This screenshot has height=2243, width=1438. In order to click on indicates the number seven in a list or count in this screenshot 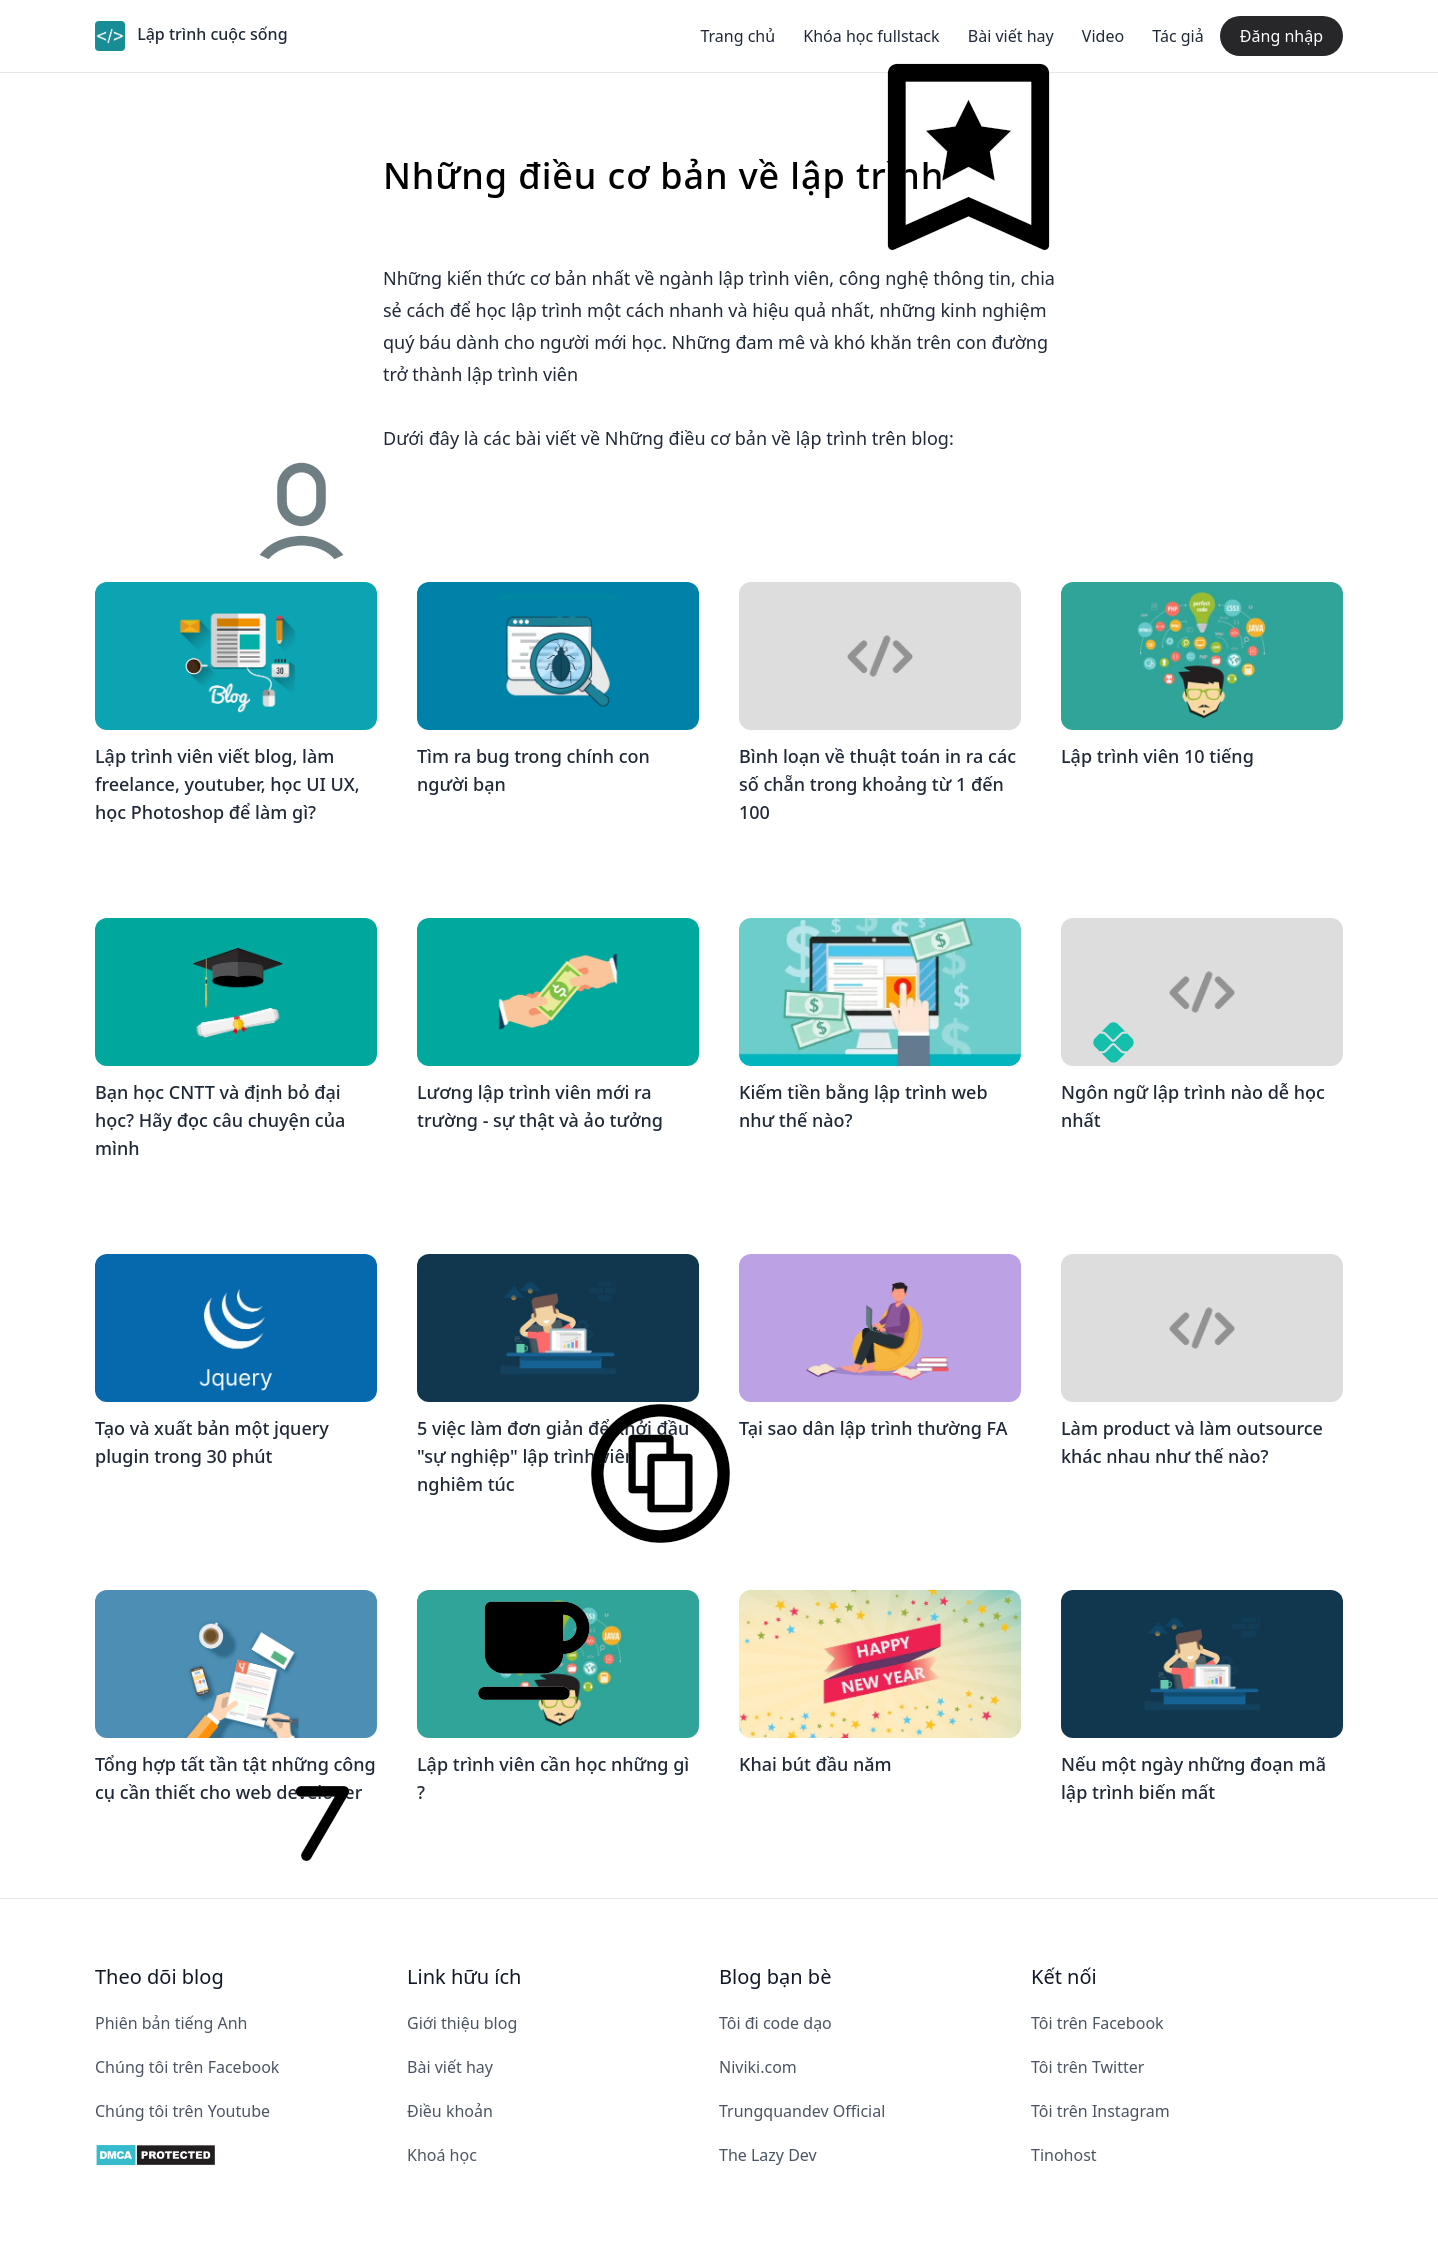, I will do `click(322, 1823)`.